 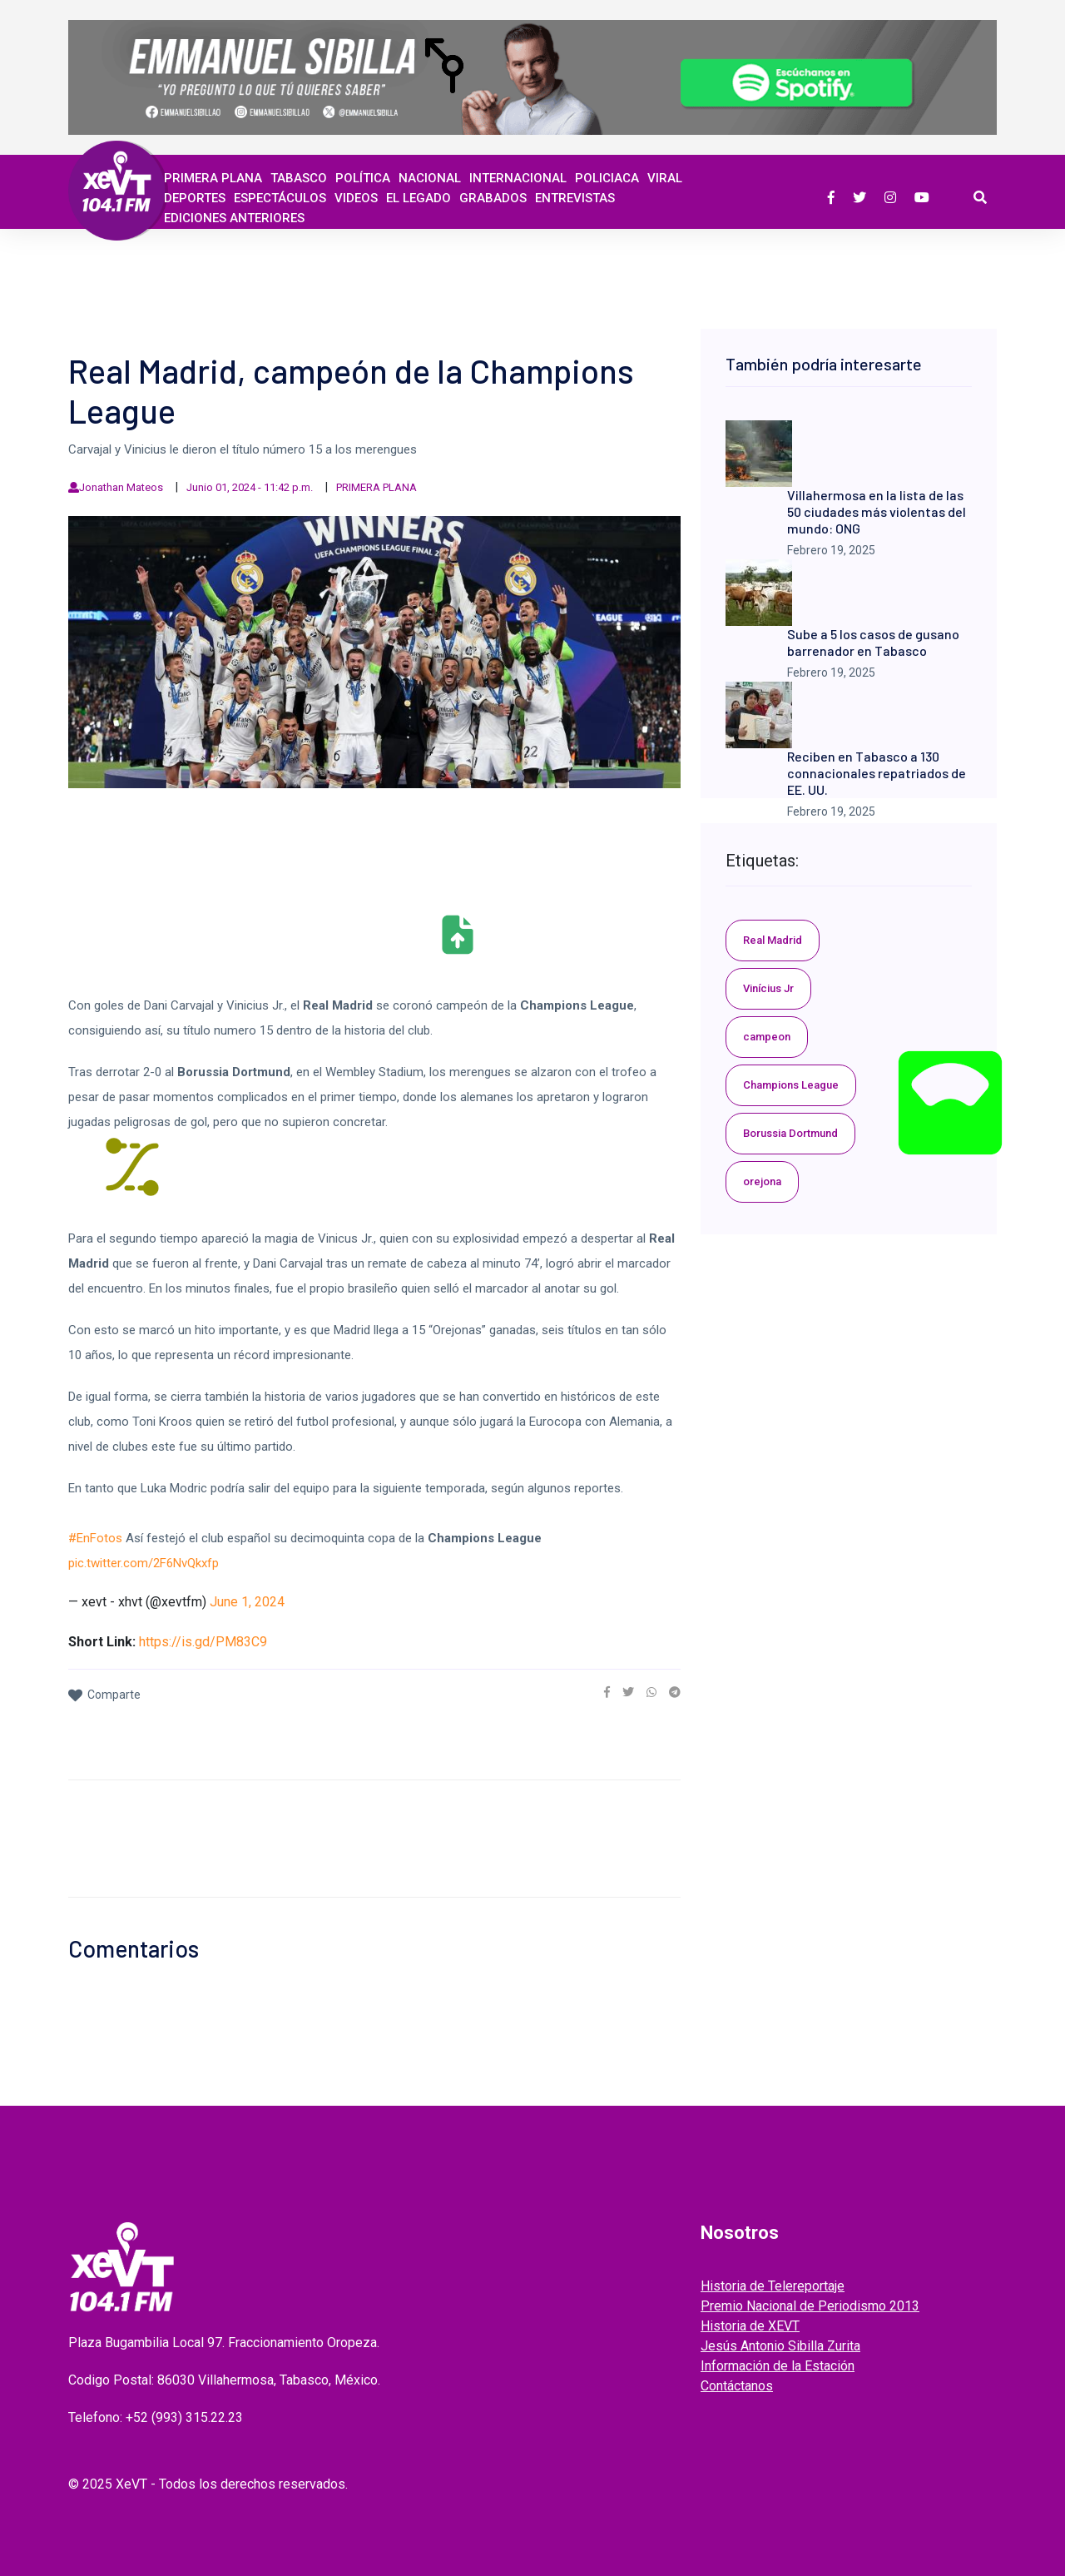 What do you see at coordinates (444, 66) in the screenshot?
I see `take the last left exit at the roundabout` at bounding box center [444, 66].